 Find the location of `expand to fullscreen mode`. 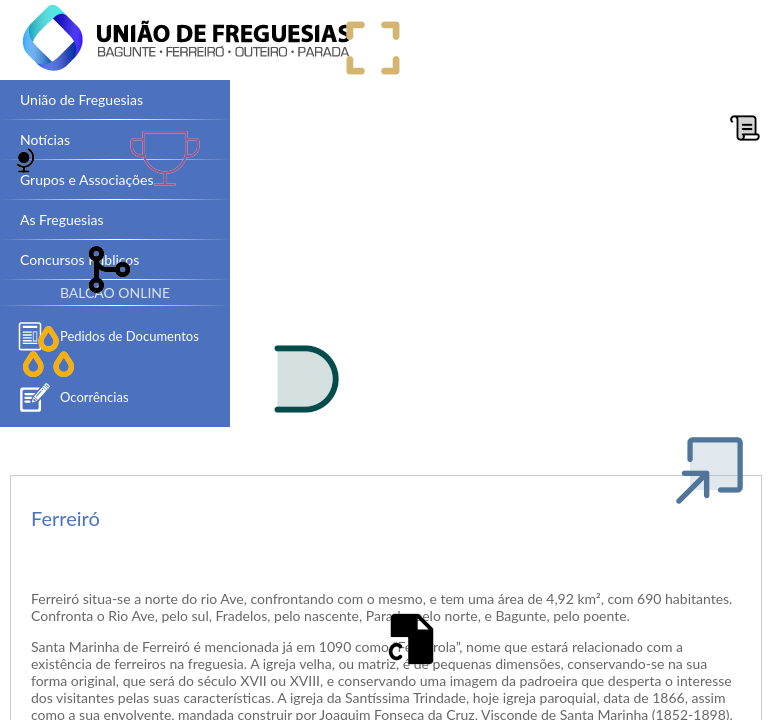

expand to fullscreen mode is located at coordinates (373, 48).